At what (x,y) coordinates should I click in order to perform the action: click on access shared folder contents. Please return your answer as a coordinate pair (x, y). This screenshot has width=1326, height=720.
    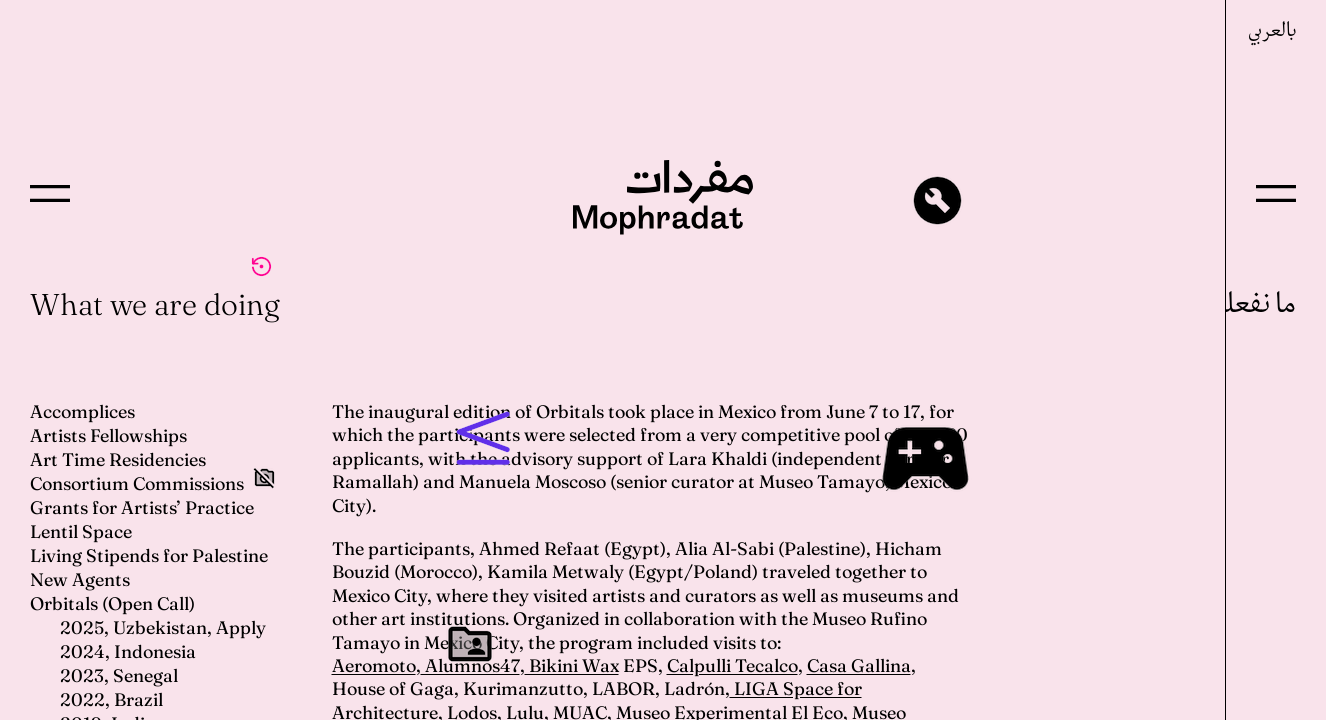
    Looking at the image, I should click on (470, 644).